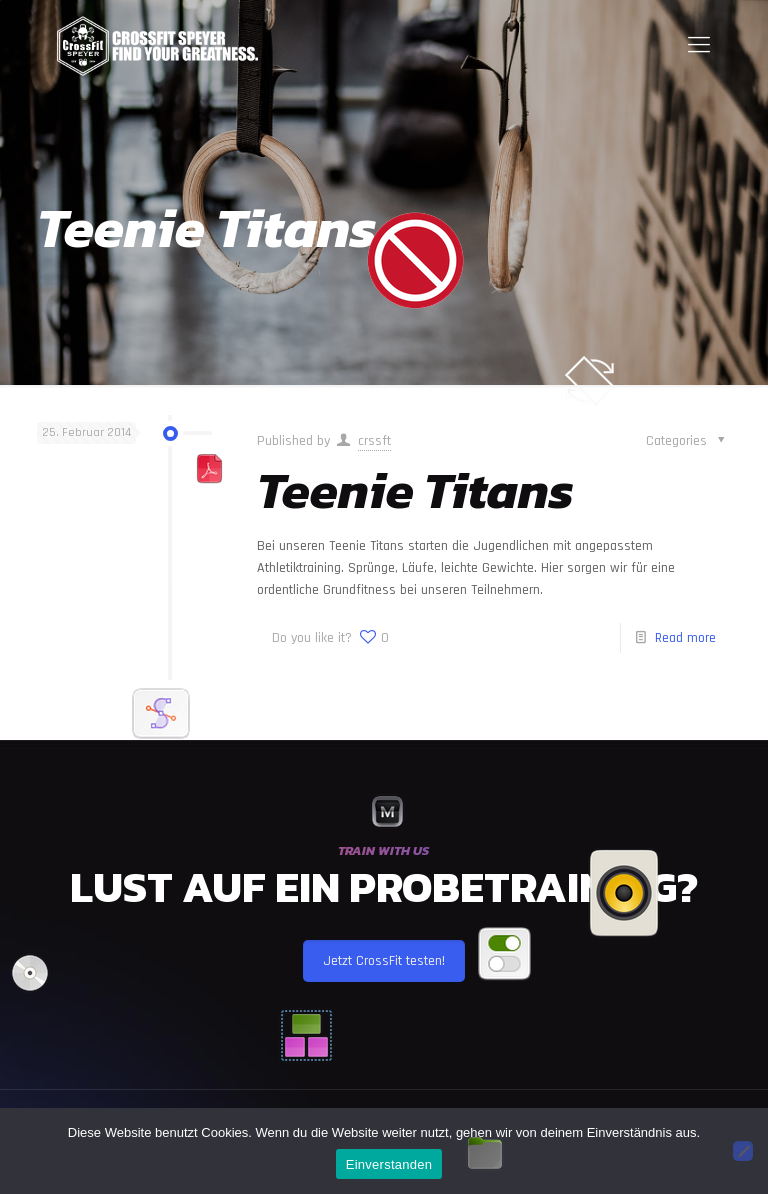  What do you see at coordinates (30, 973) in the screenshot?
I see `indicates a DVD or optical disc drive` at bounding box center [30, 973].